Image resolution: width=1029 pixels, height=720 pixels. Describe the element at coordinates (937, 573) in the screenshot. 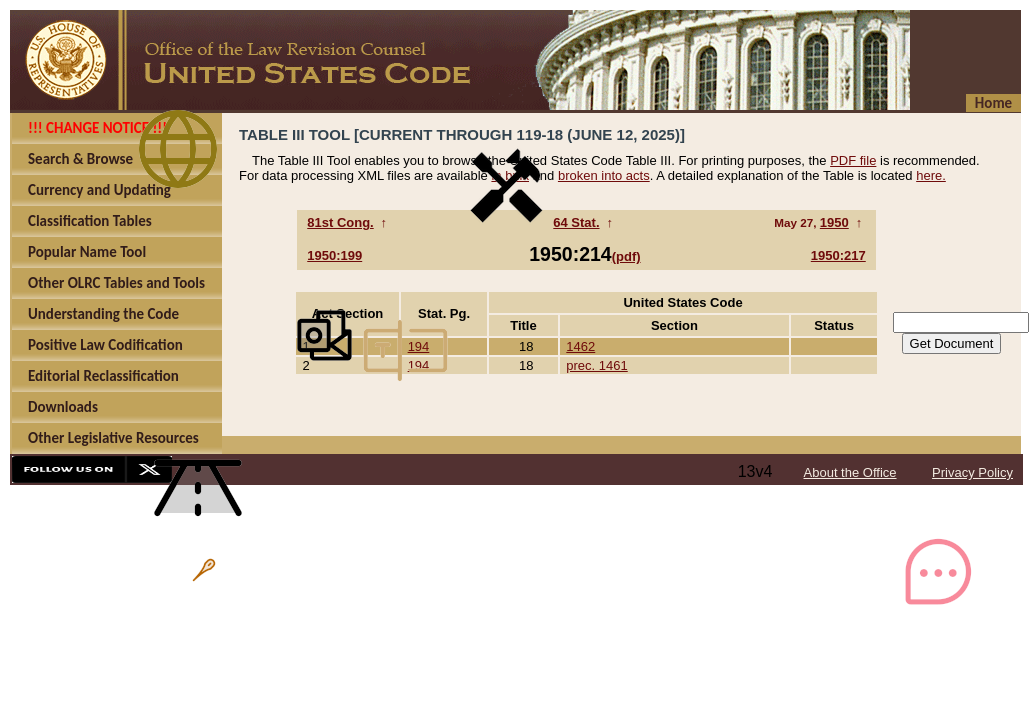

I see `open chat or messaging` at that location.